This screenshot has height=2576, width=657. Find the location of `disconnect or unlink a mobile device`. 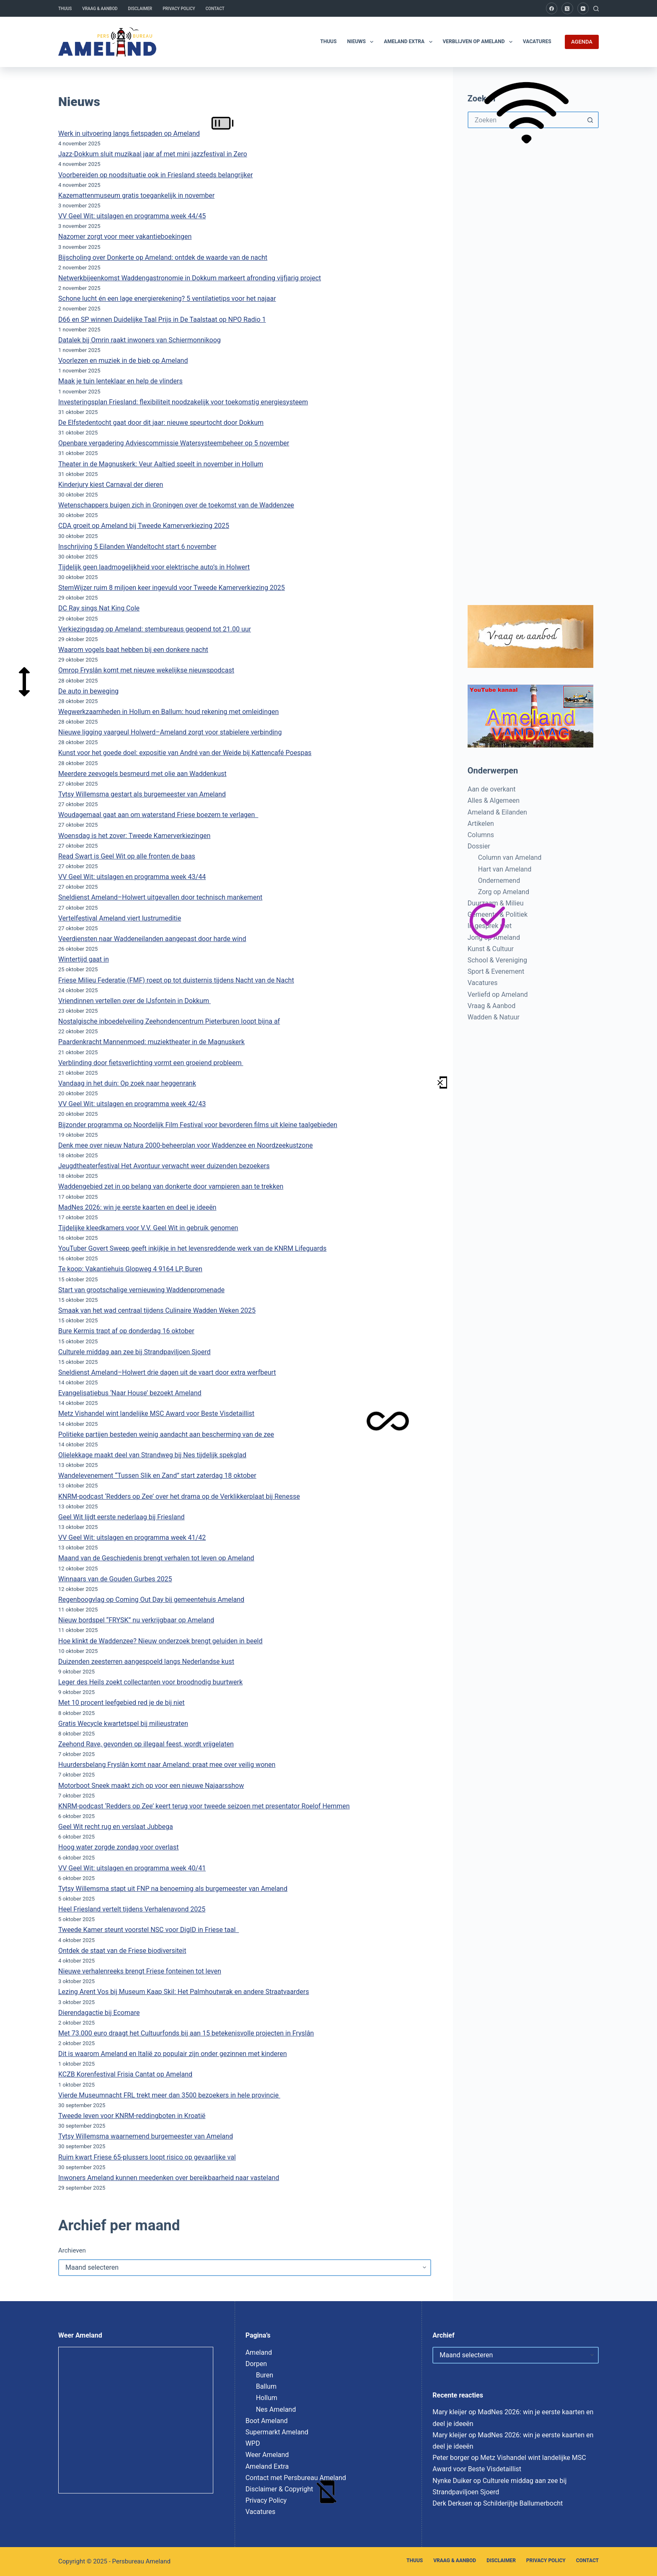

disconnect or unlink a mobile device is located at coordinates (442, 1082).